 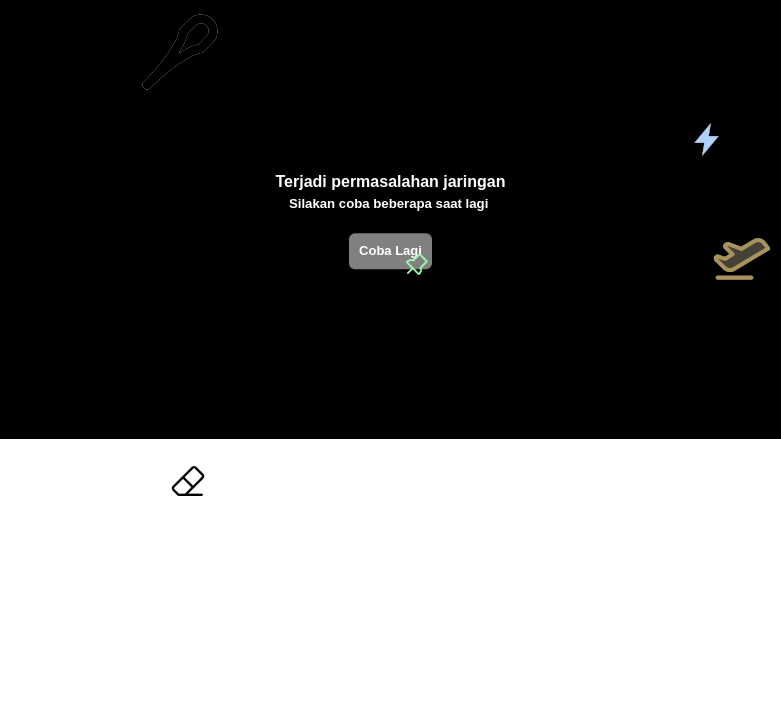 What do you see at coordinates (188, 481) in the screenshot?
I see `erase or clear content` at bounding box center [188, 481].